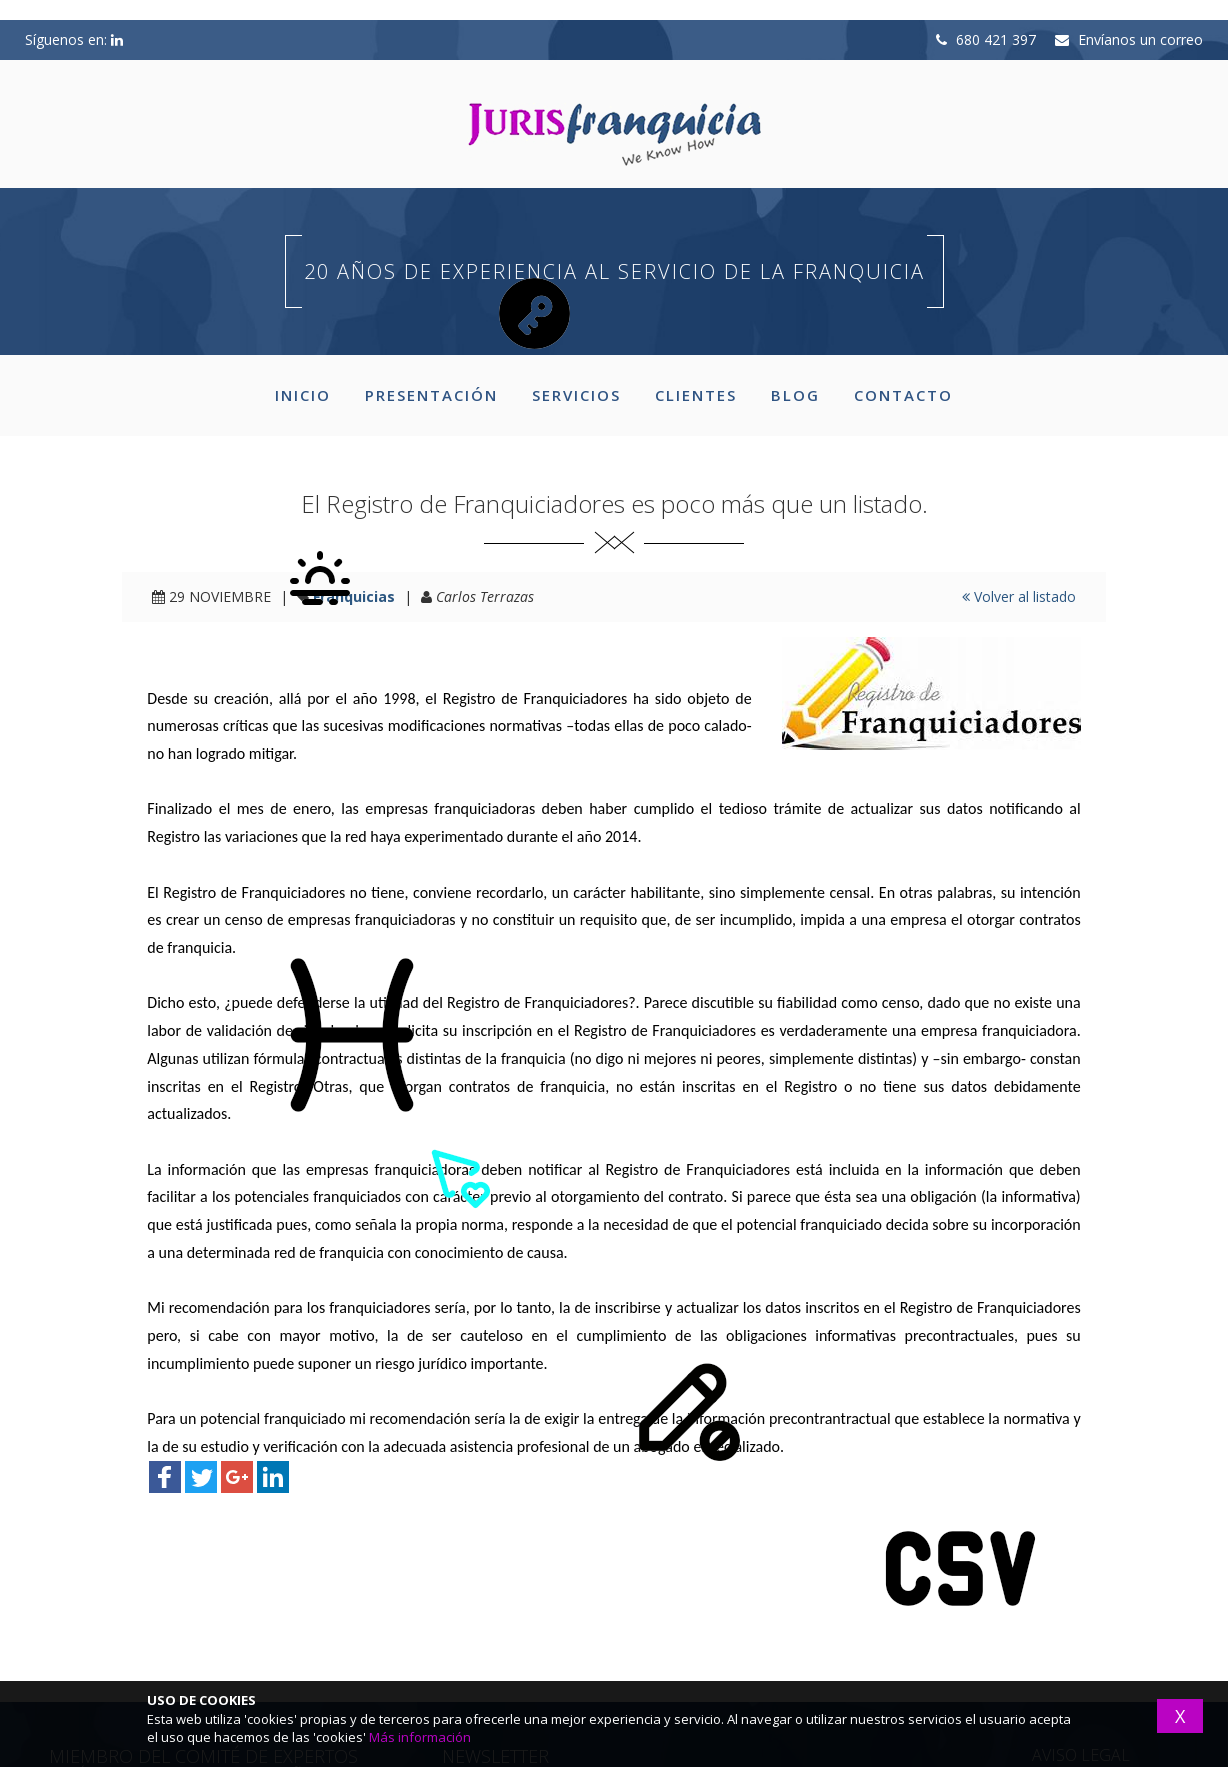 The height and width of the screenshot is (1767, 1228). Describe the element at coordinates (352, 1035) in the screenshot. I see `pisces zodiac sign symbol` at that location.